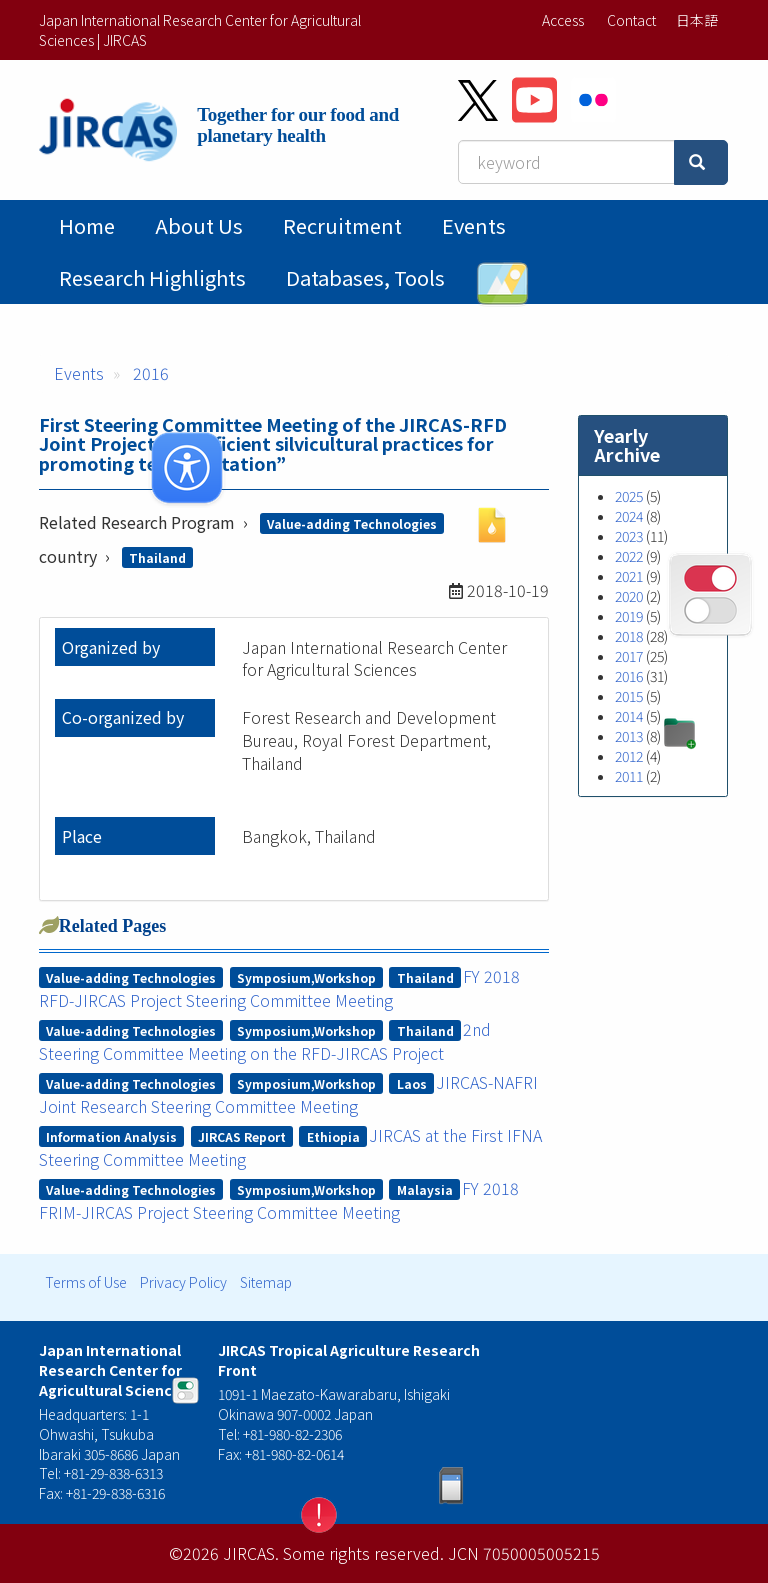  Describe the element at coordinates (492, 525) in the screenshot. I see `an ICC color profile file` at that location.